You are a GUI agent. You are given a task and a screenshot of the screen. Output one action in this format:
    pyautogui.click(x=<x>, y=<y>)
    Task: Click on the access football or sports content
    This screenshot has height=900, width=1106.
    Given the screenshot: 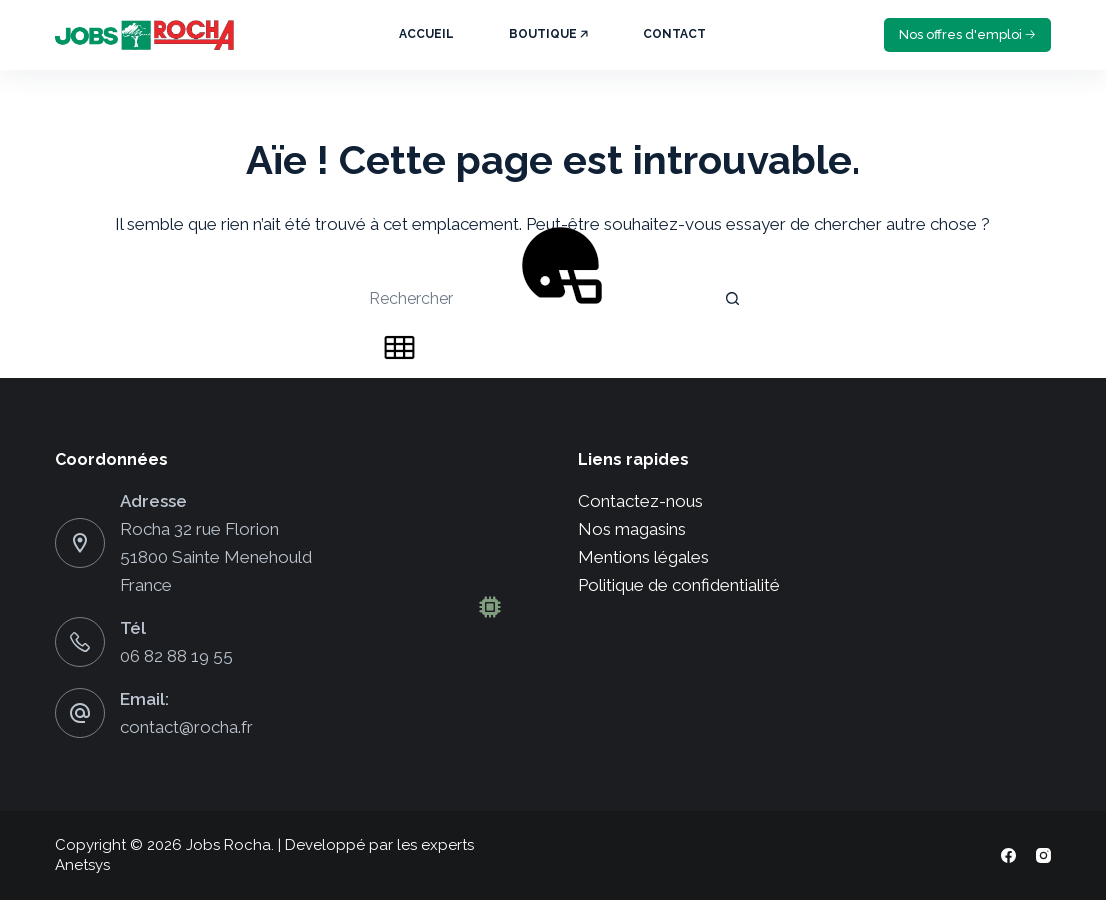 What is the action you would take?
    pyautogui.click(x=562, y=267)
    